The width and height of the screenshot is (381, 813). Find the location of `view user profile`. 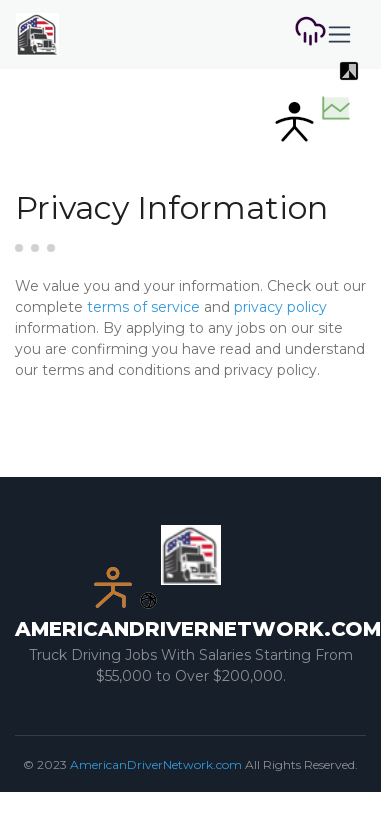

view user profile is located at coordinates (294, 122).